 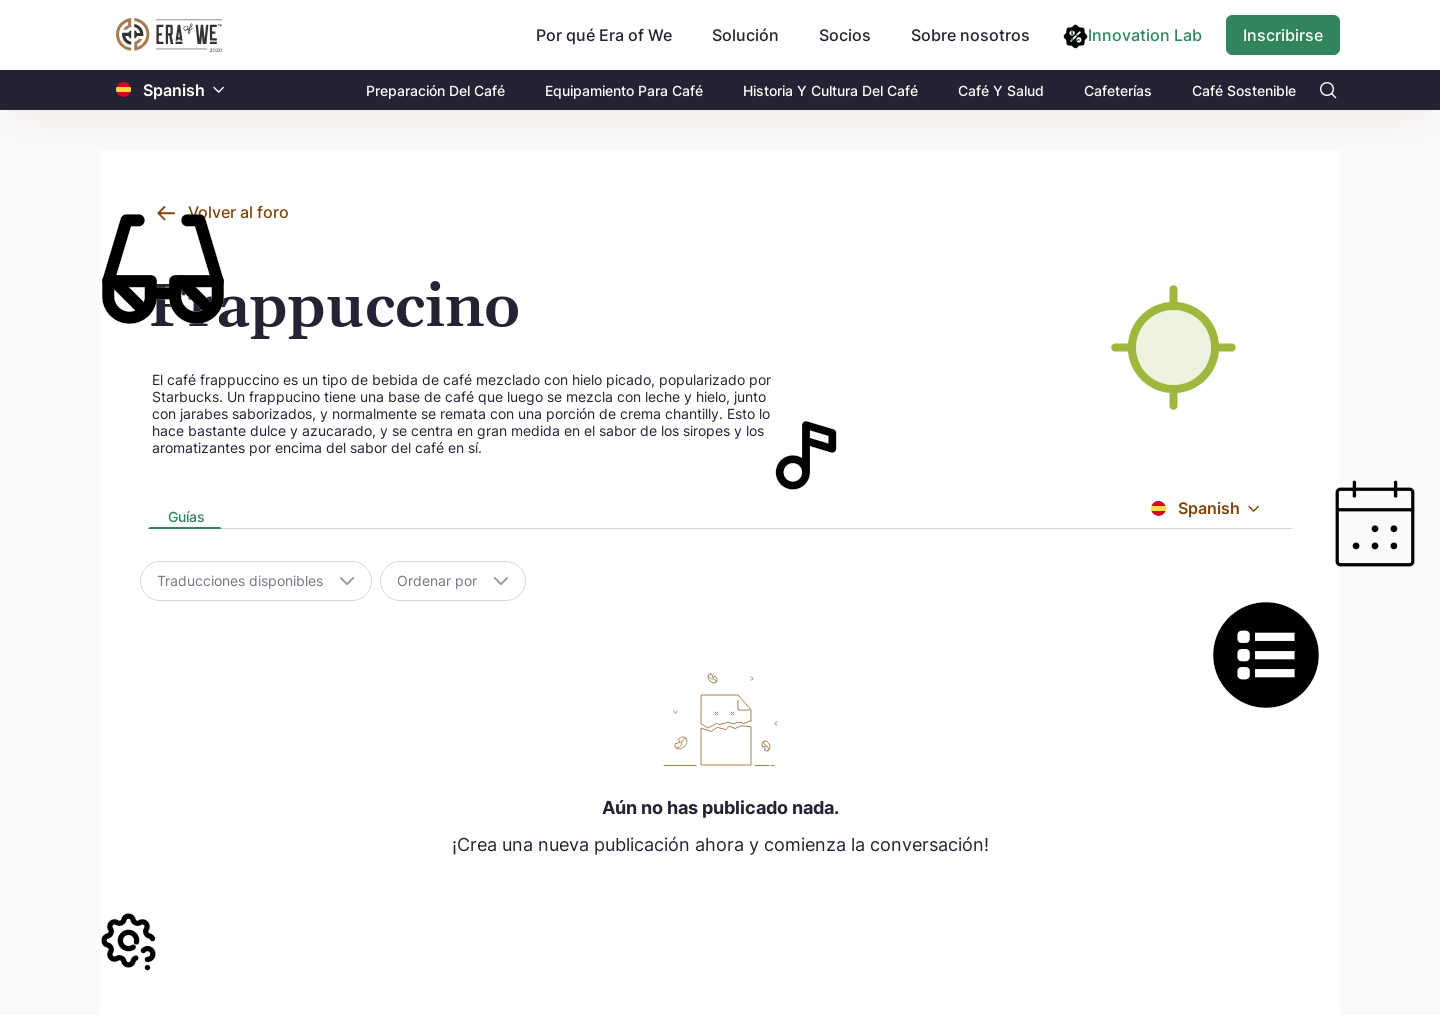 What do you see at coordinates (1173, 347) in the screenshot?
I see `access current location` at bounding box center [1173, 347].